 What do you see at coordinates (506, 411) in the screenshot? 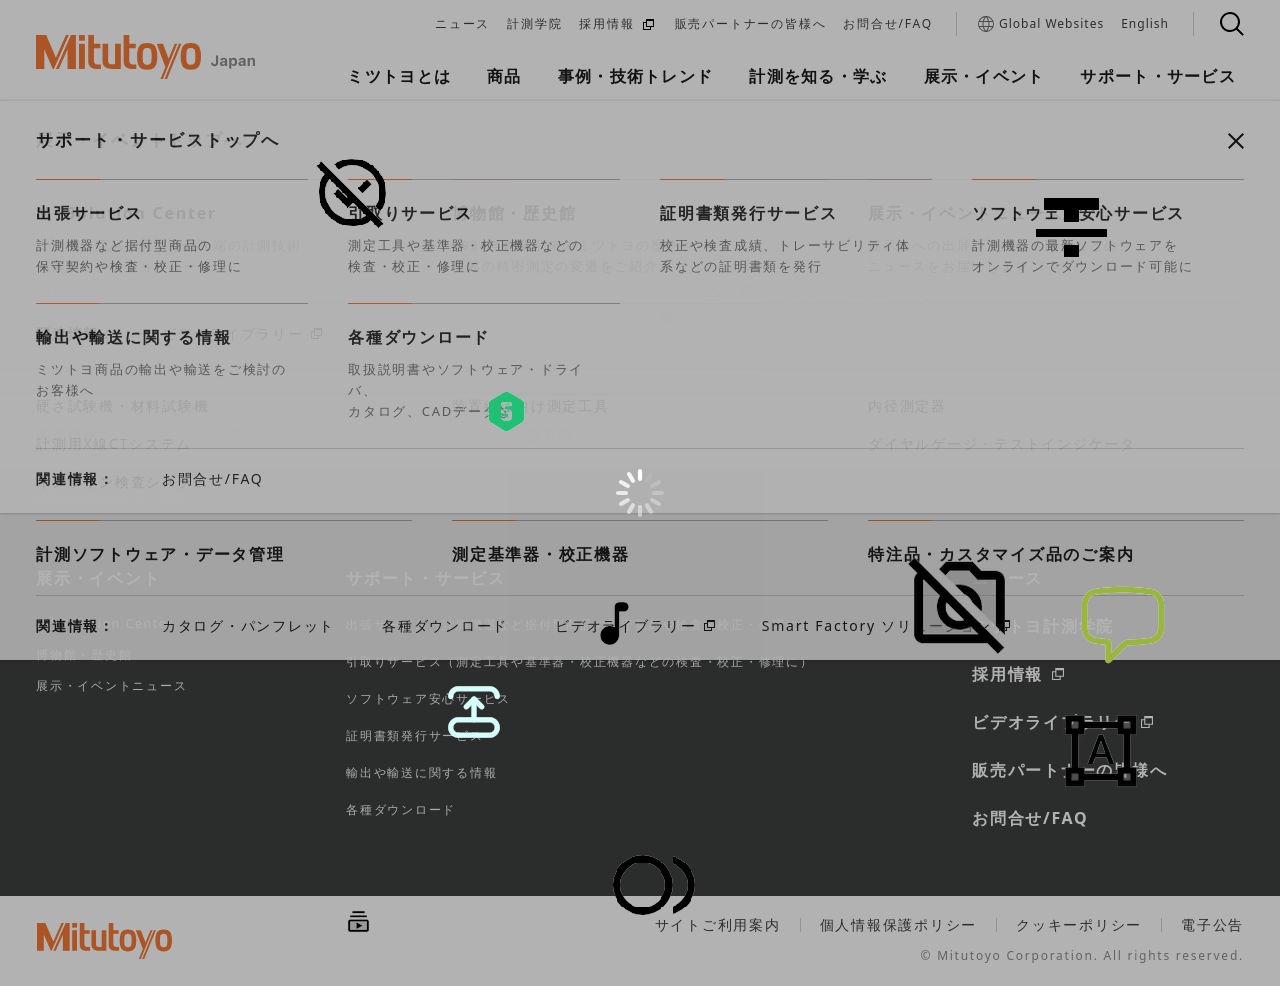
I see `step 5 in a multi-step process` at bounding box center [506, 411].